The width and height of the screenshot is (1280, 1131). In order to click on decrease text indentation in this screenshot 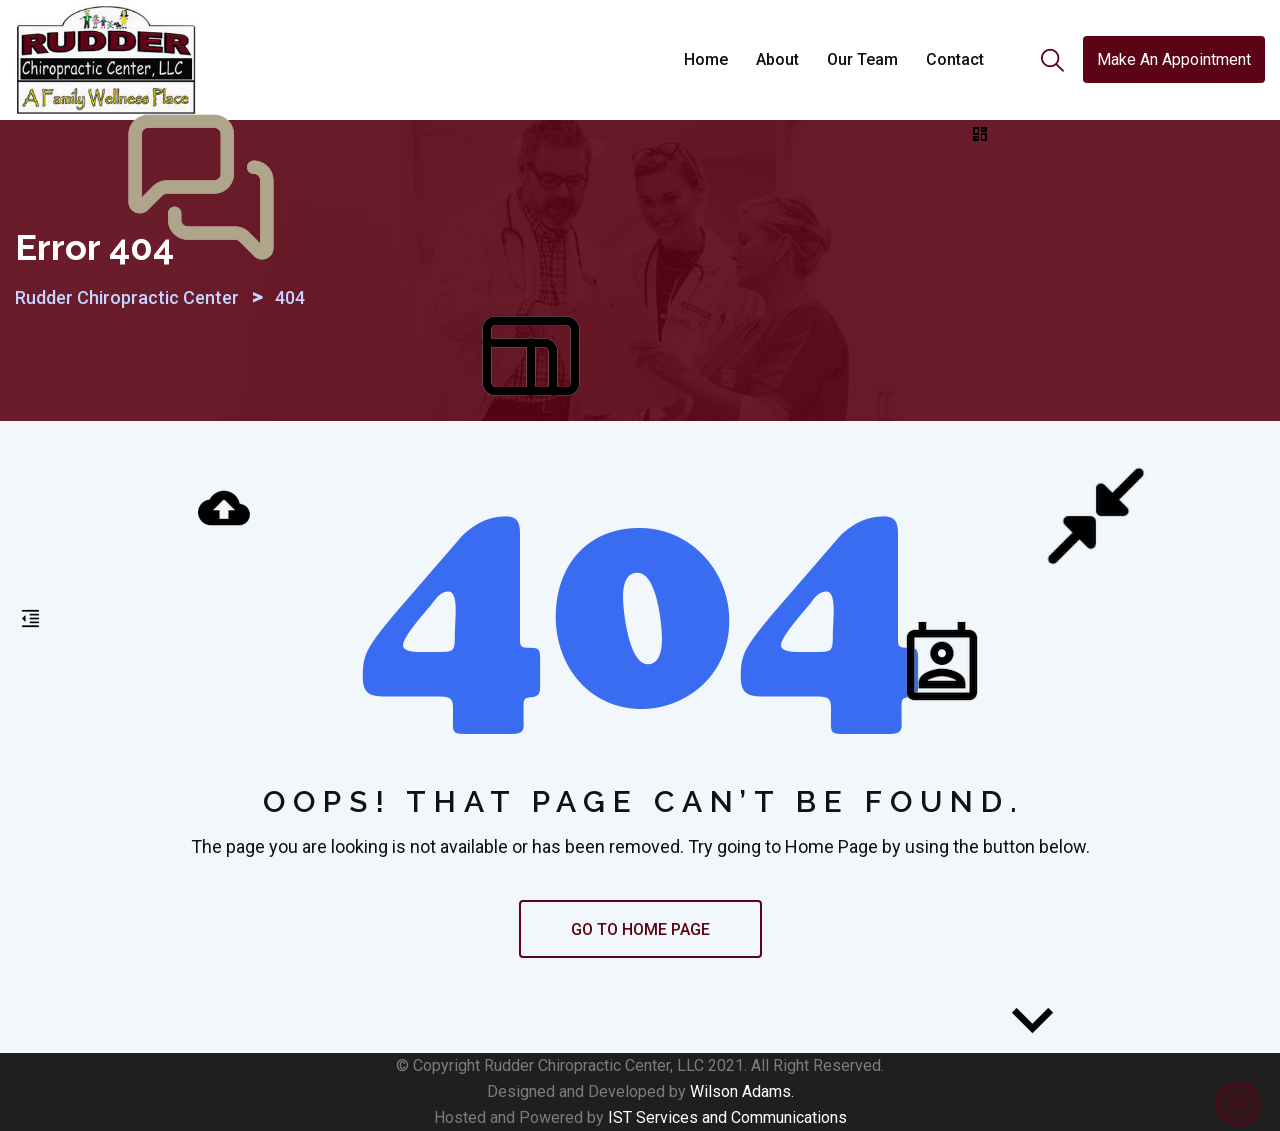, I will do `click(30, 618)`.